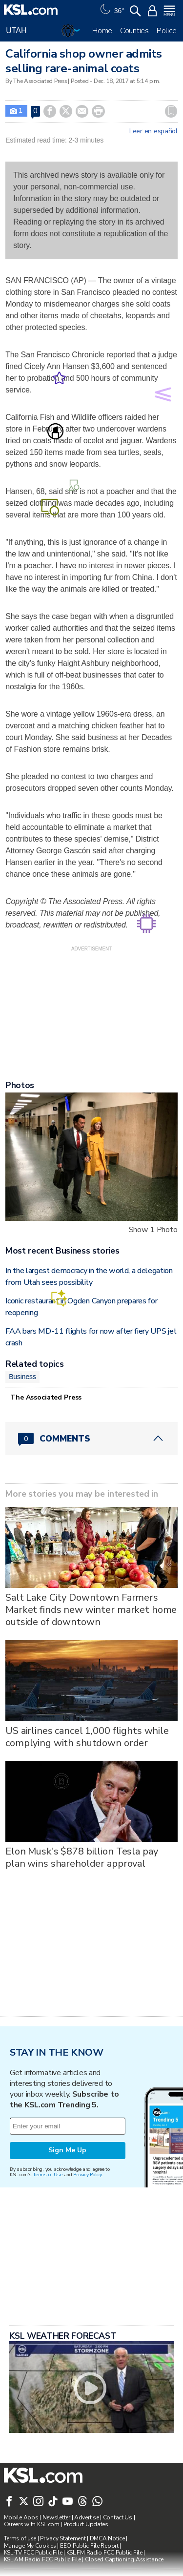 This screenshot has width=183, height=2576. I want to click on view hardware or processor information, so click(147, 924).